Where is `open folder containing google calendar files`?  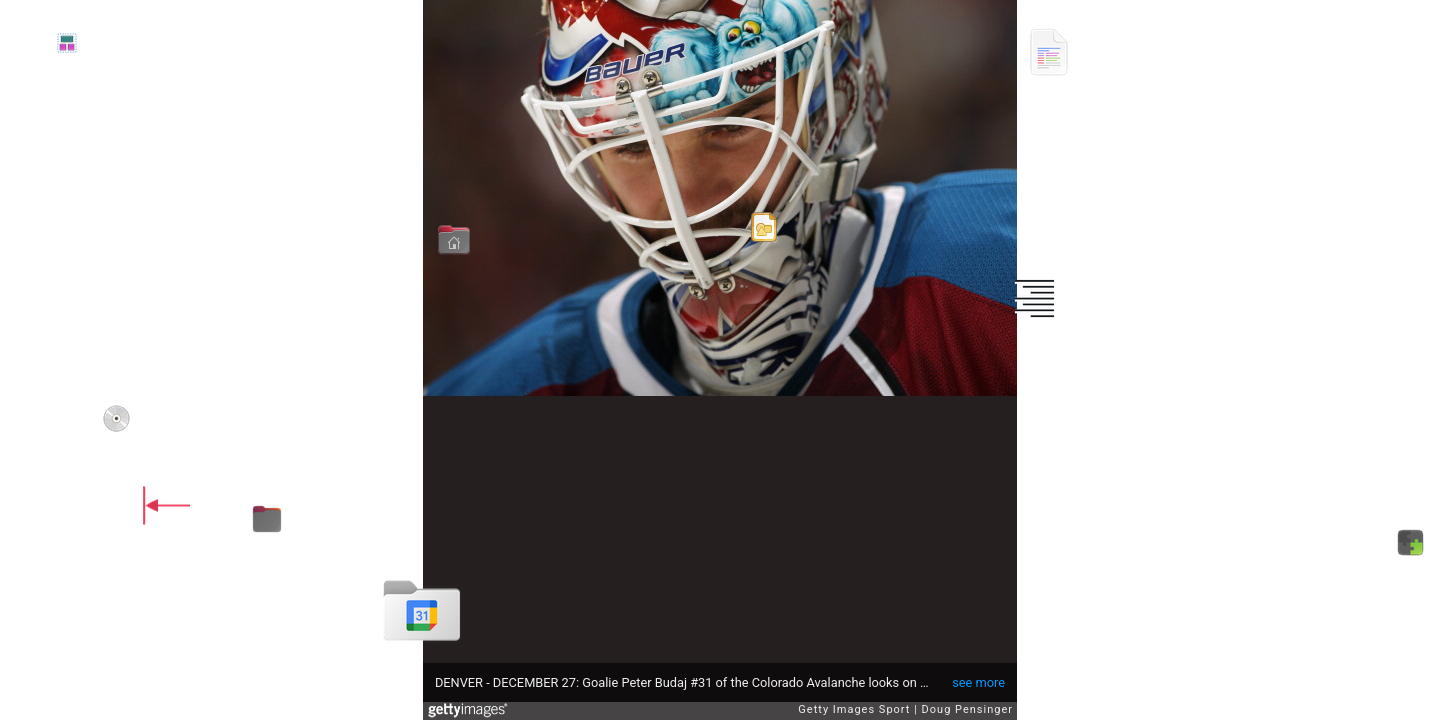 open folder containing google calendar files is located at coordinates (421, 612).